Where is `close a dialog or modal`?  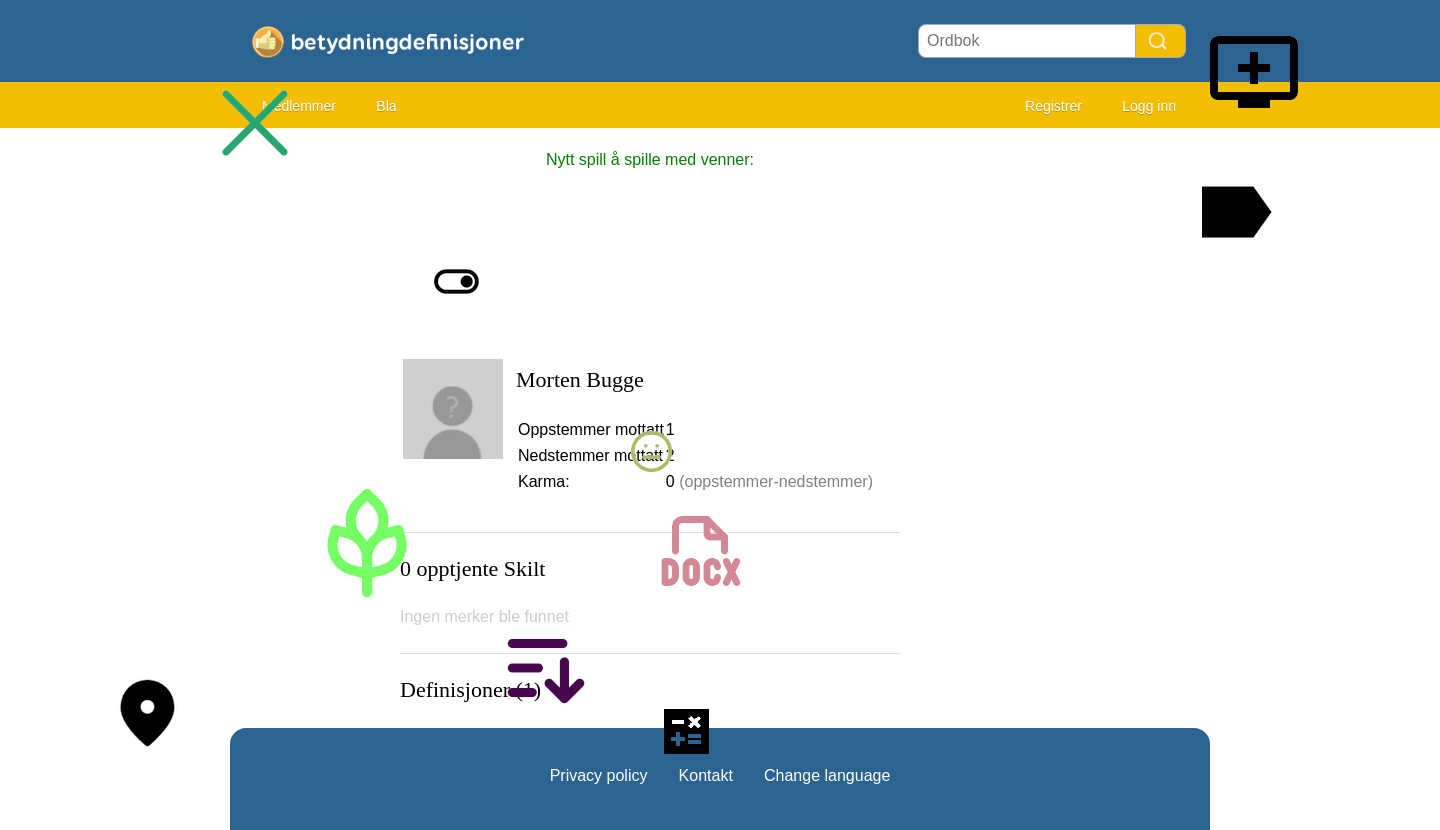 close a dialog or modal is located at coordinates (255, 123).